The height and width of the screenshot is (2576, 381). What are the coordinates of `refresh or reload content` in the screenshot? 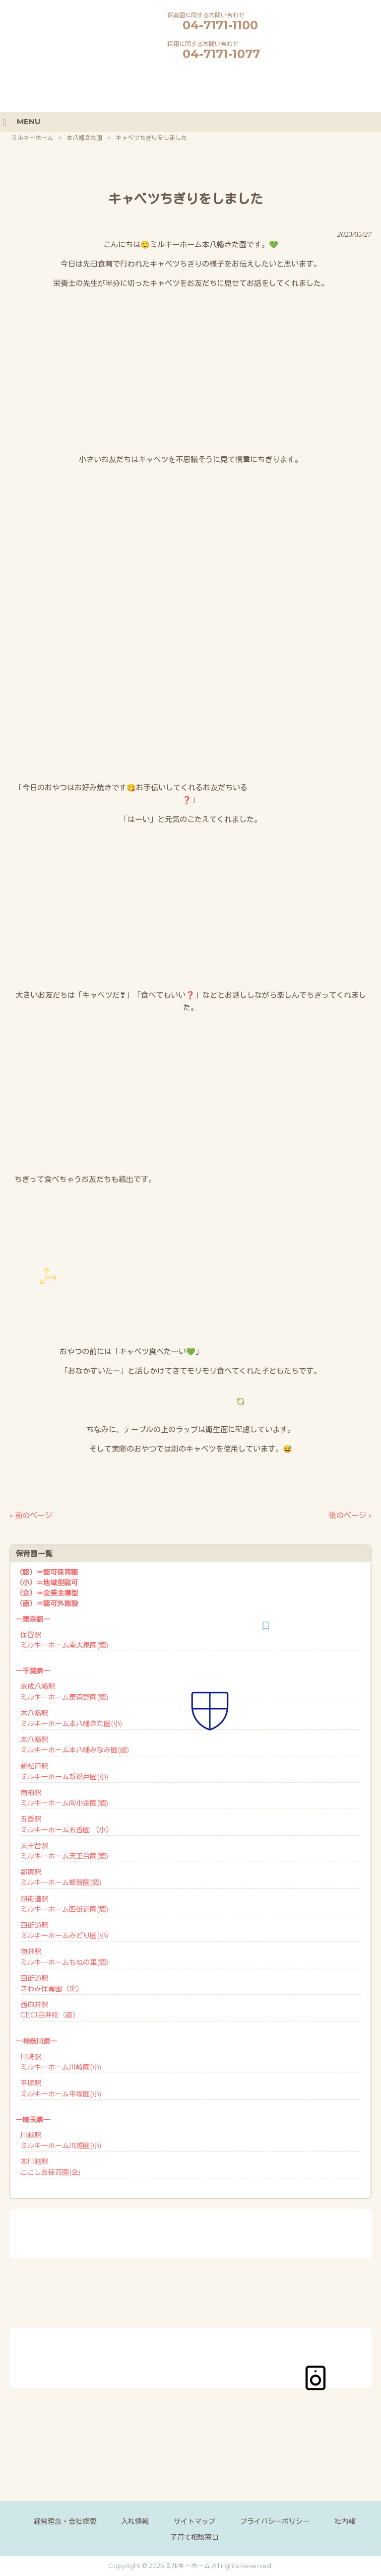 It's located at (241, 1401).